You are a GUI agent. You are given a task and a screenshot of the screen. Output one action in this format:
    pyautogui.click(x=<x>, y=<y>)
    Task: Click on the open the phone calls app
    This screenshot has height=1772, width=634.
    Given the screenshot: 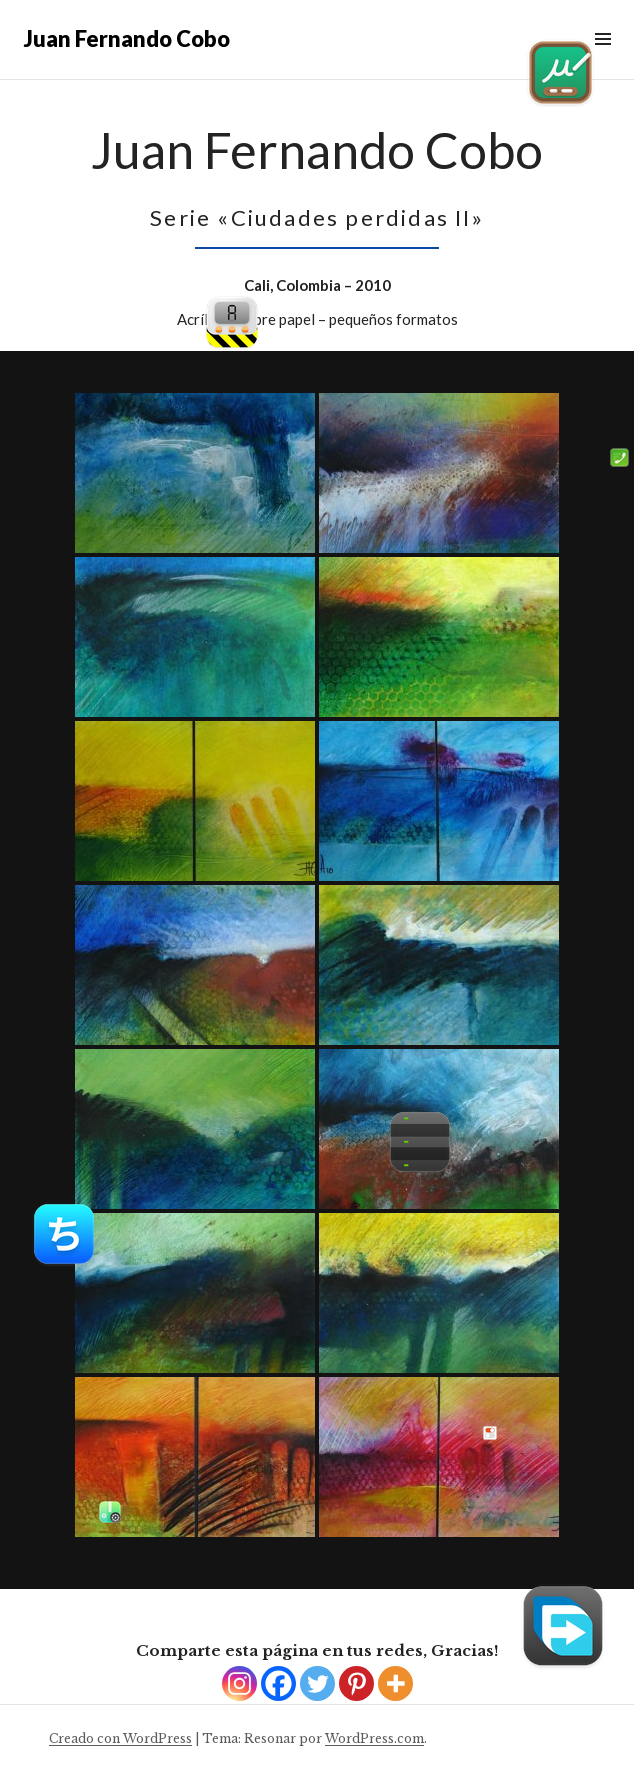 What is the action you would take?
    pyautogui.click(x=619, y=457)
    